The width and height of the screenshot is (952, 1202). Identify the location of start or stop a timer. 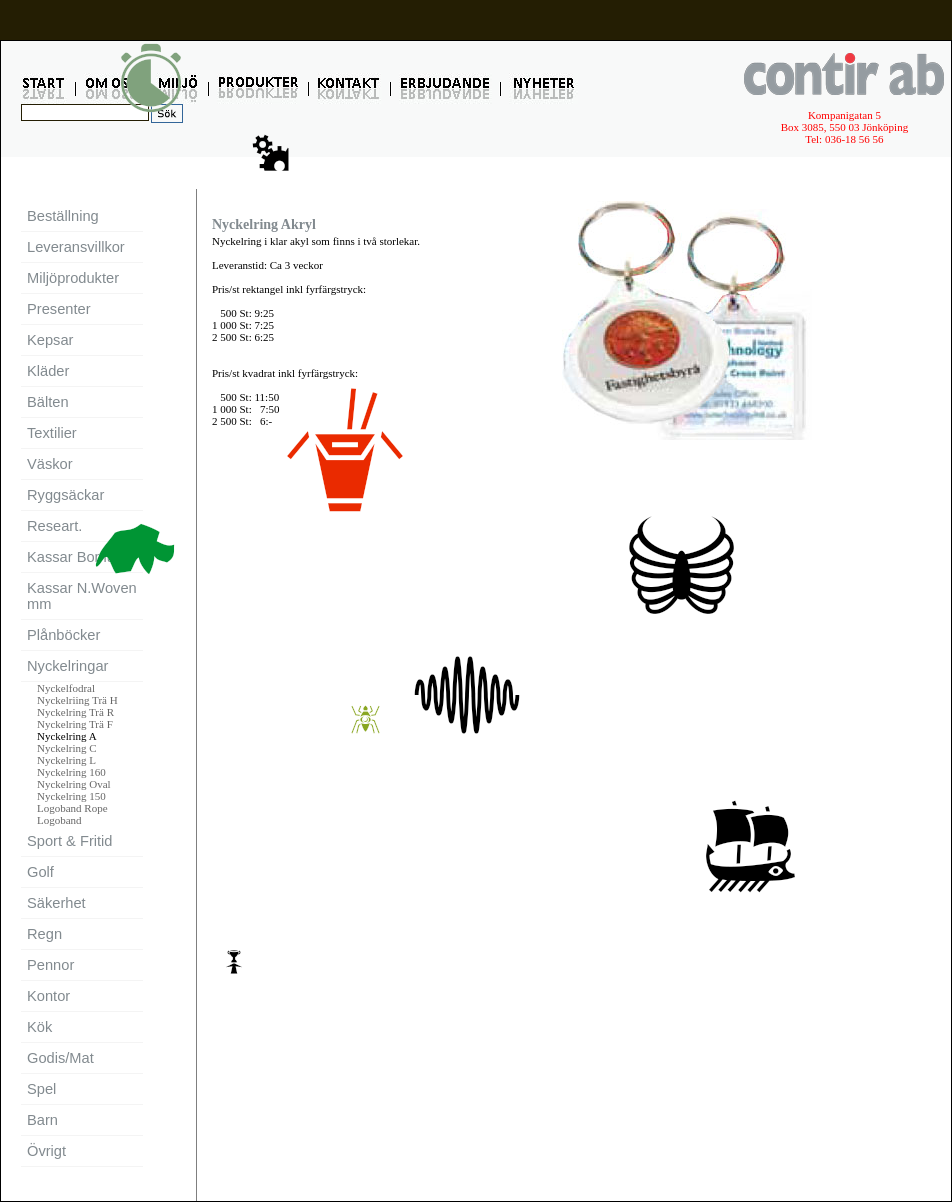
(151, 78).